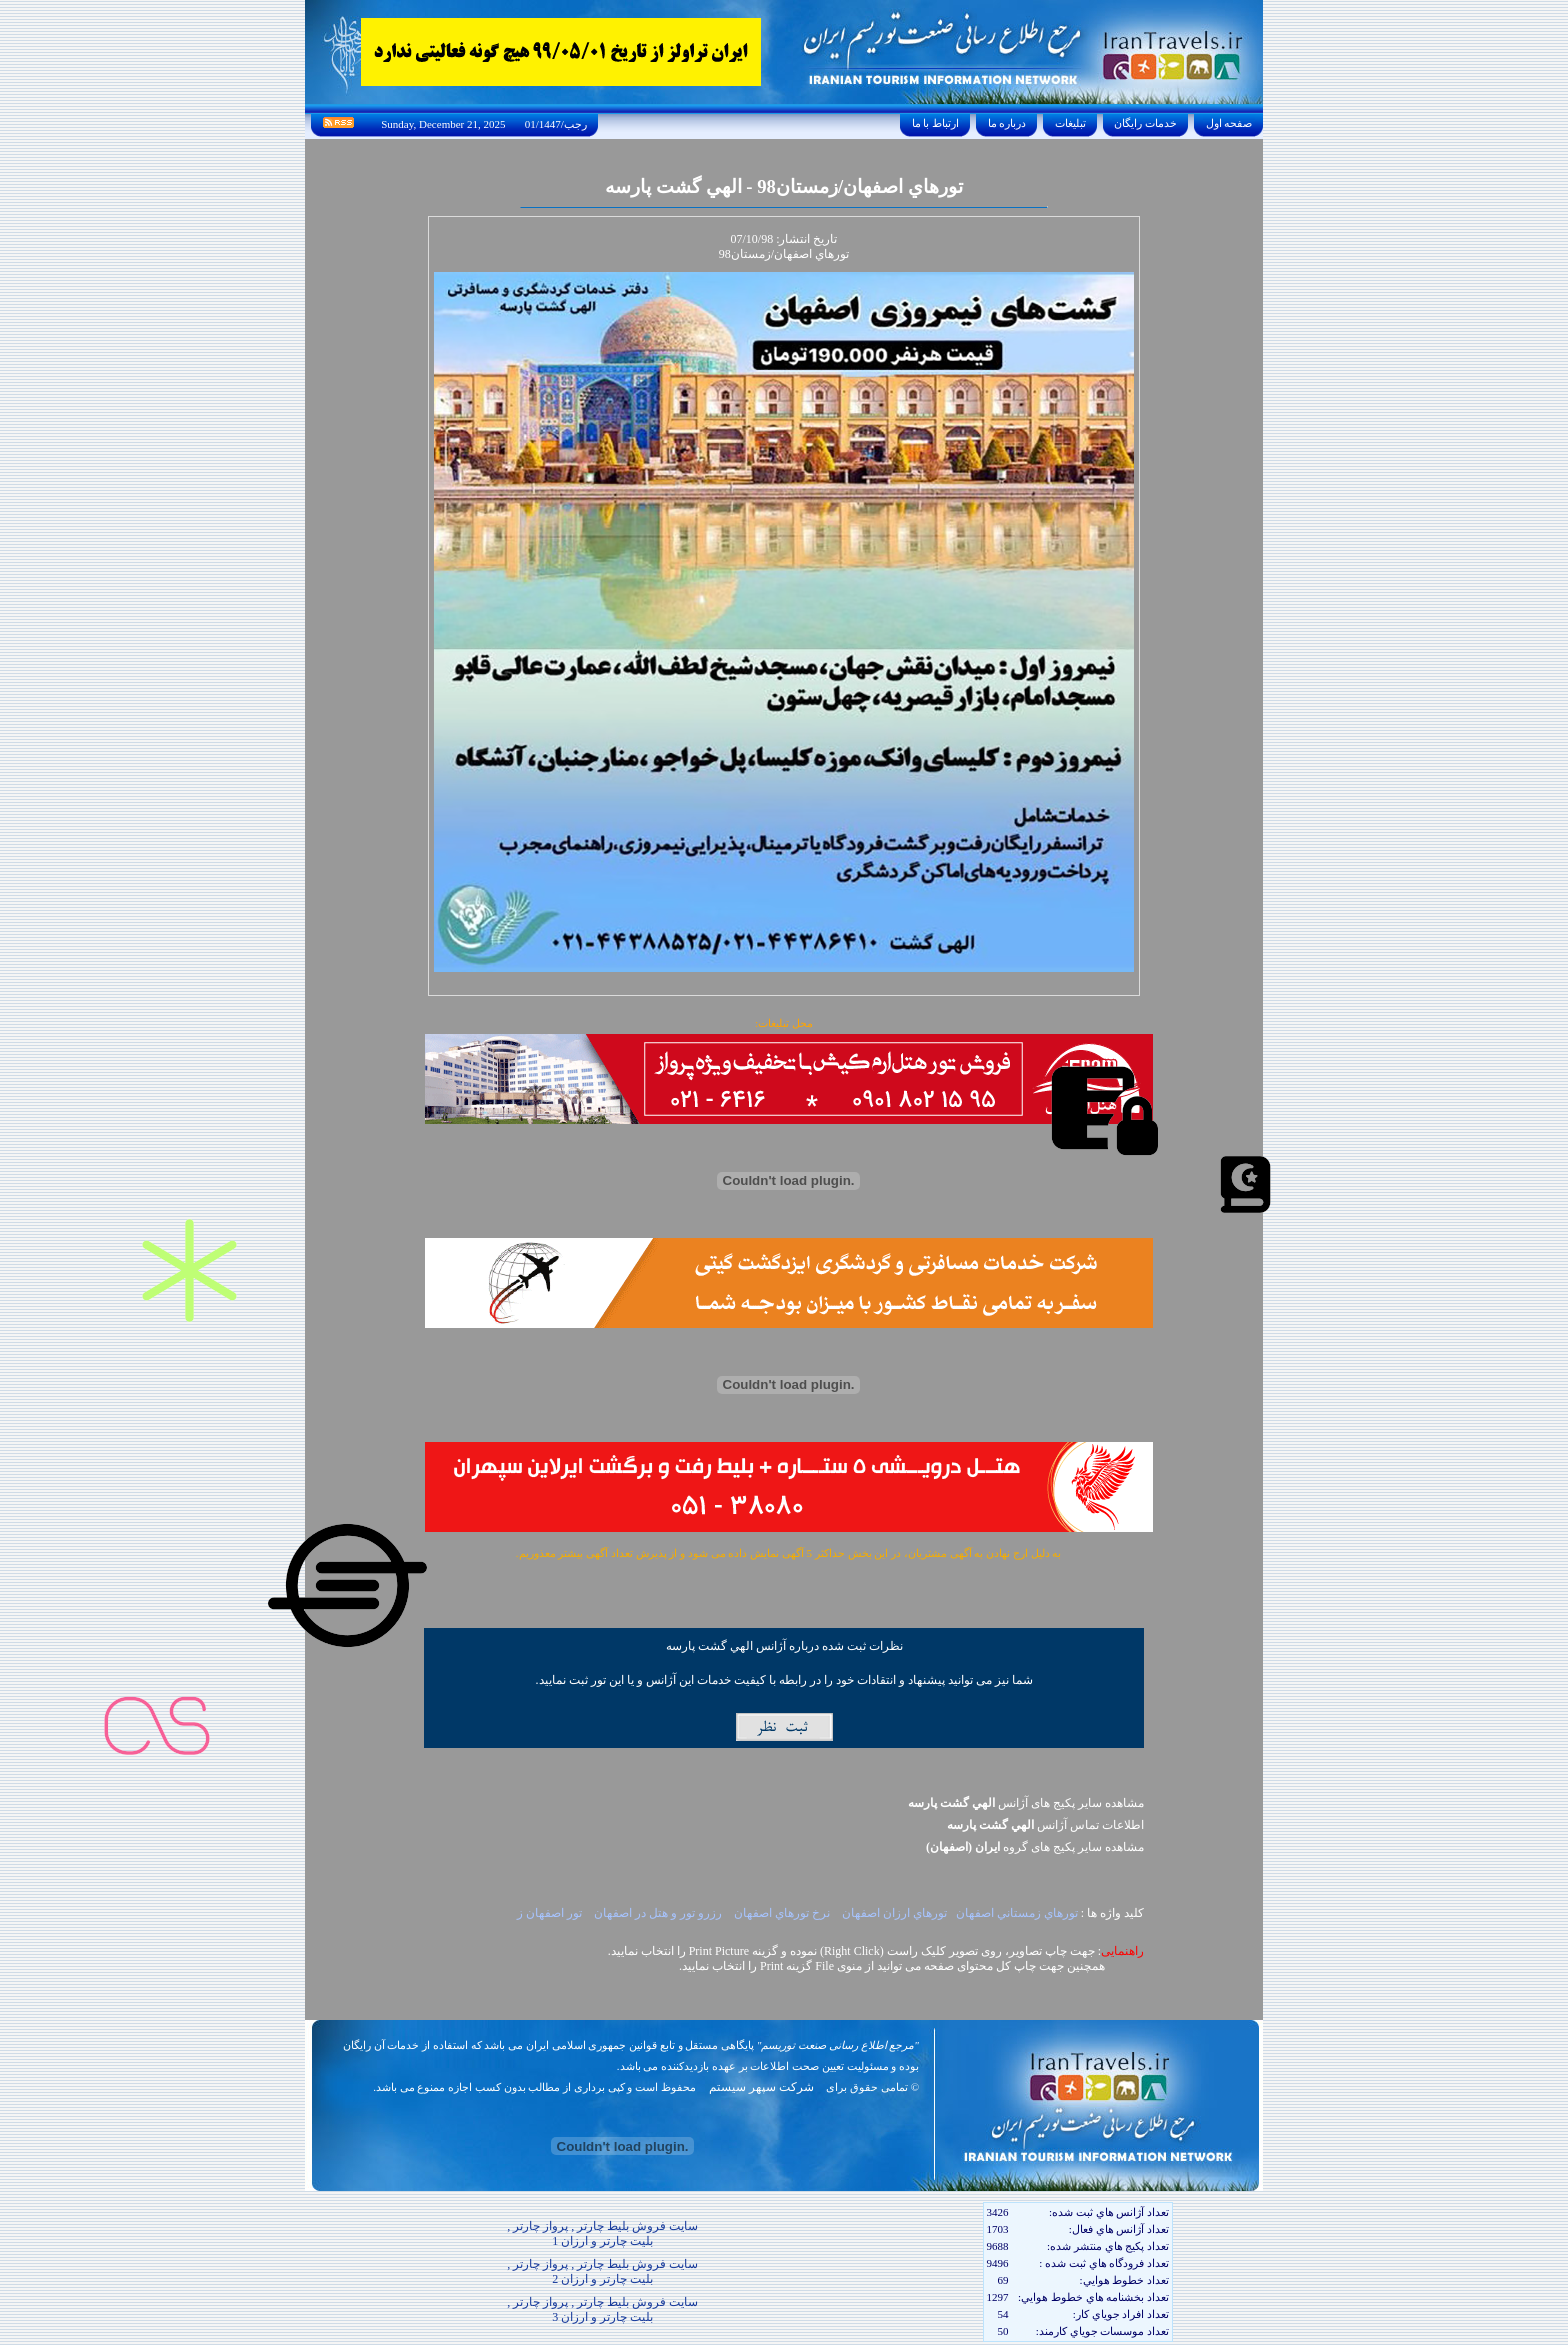 The width and height of the screenshot is (1568, 2345). Describe the element at coordinates (347, 1585) in the screenshot. I see `ioxhost web hosting service logo` at that location.